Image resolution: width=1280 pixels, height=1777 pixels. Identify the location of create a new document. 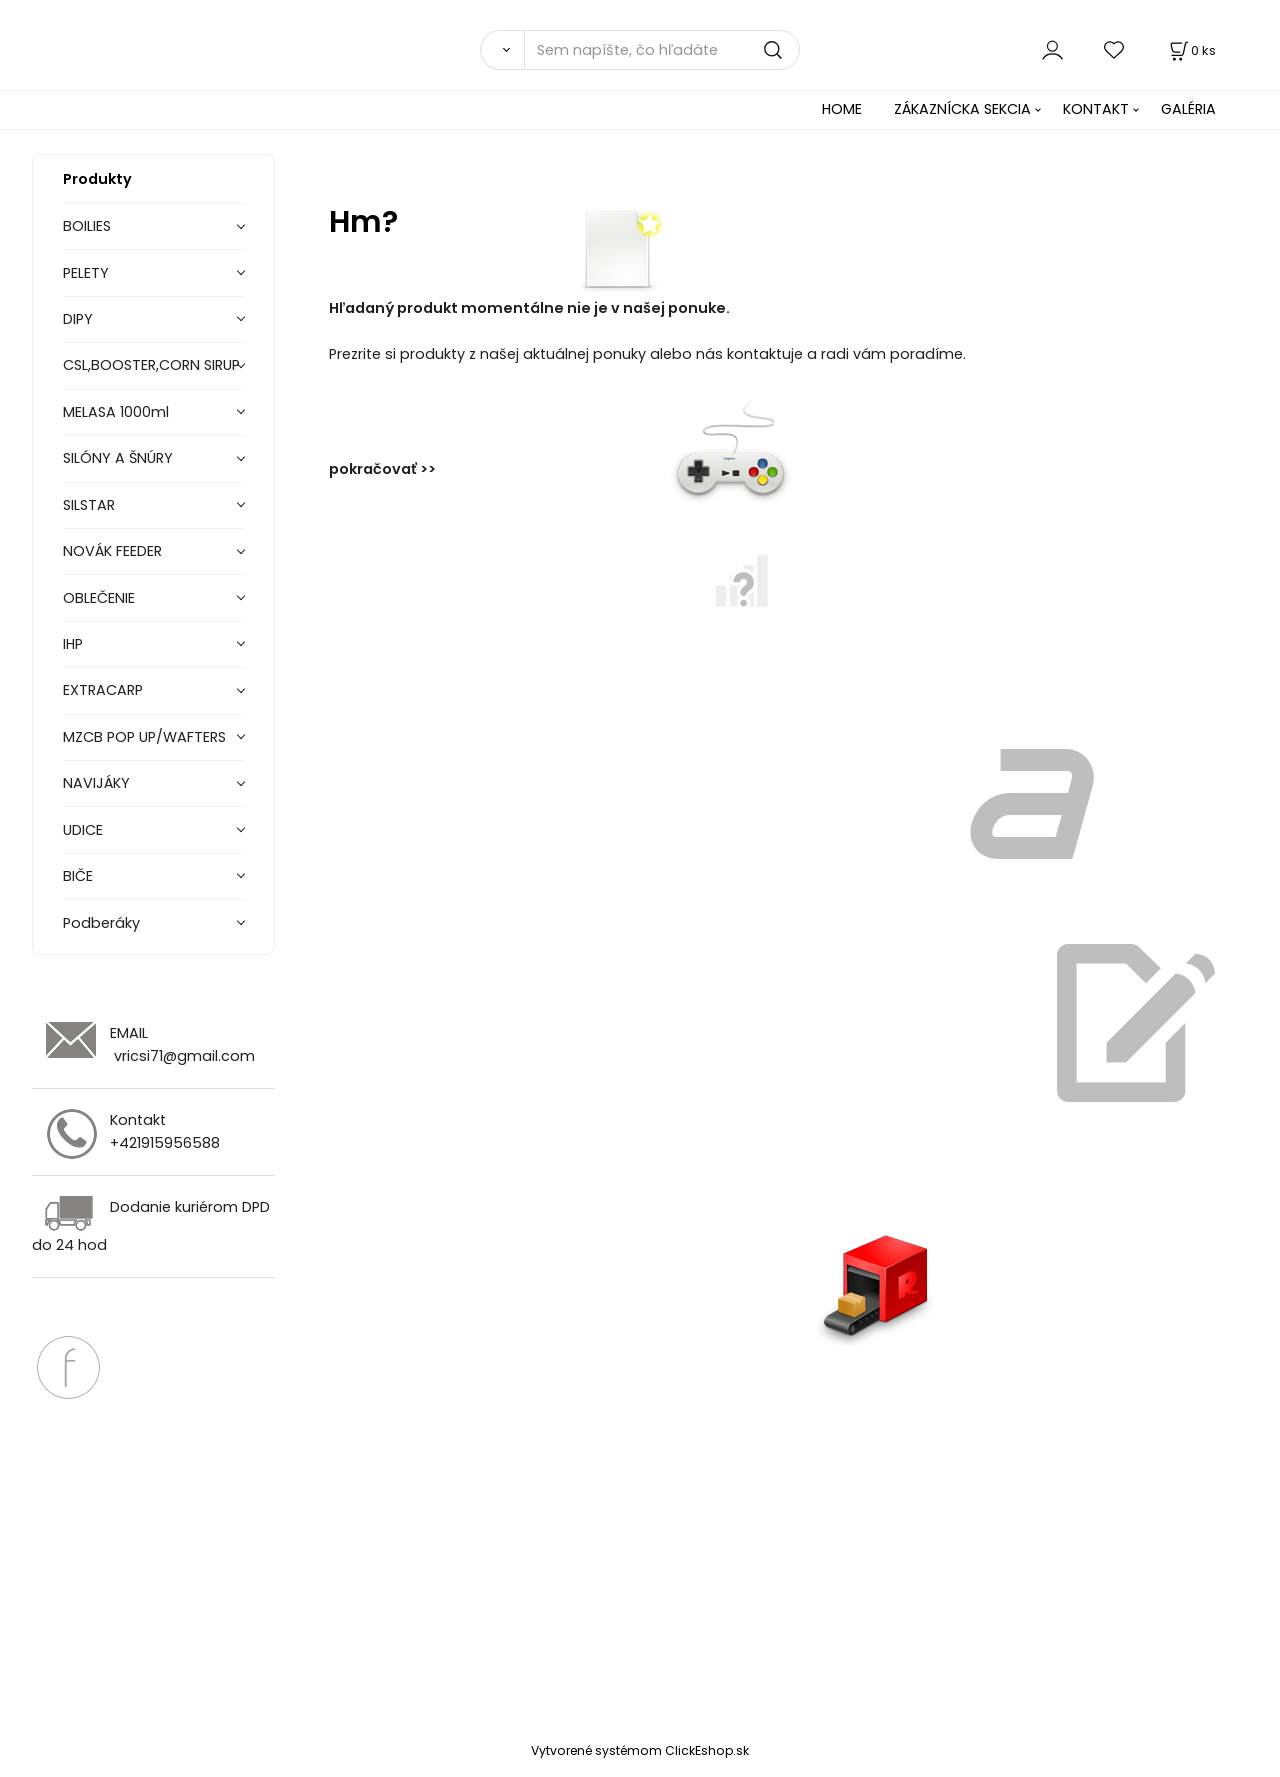
(623, 249).